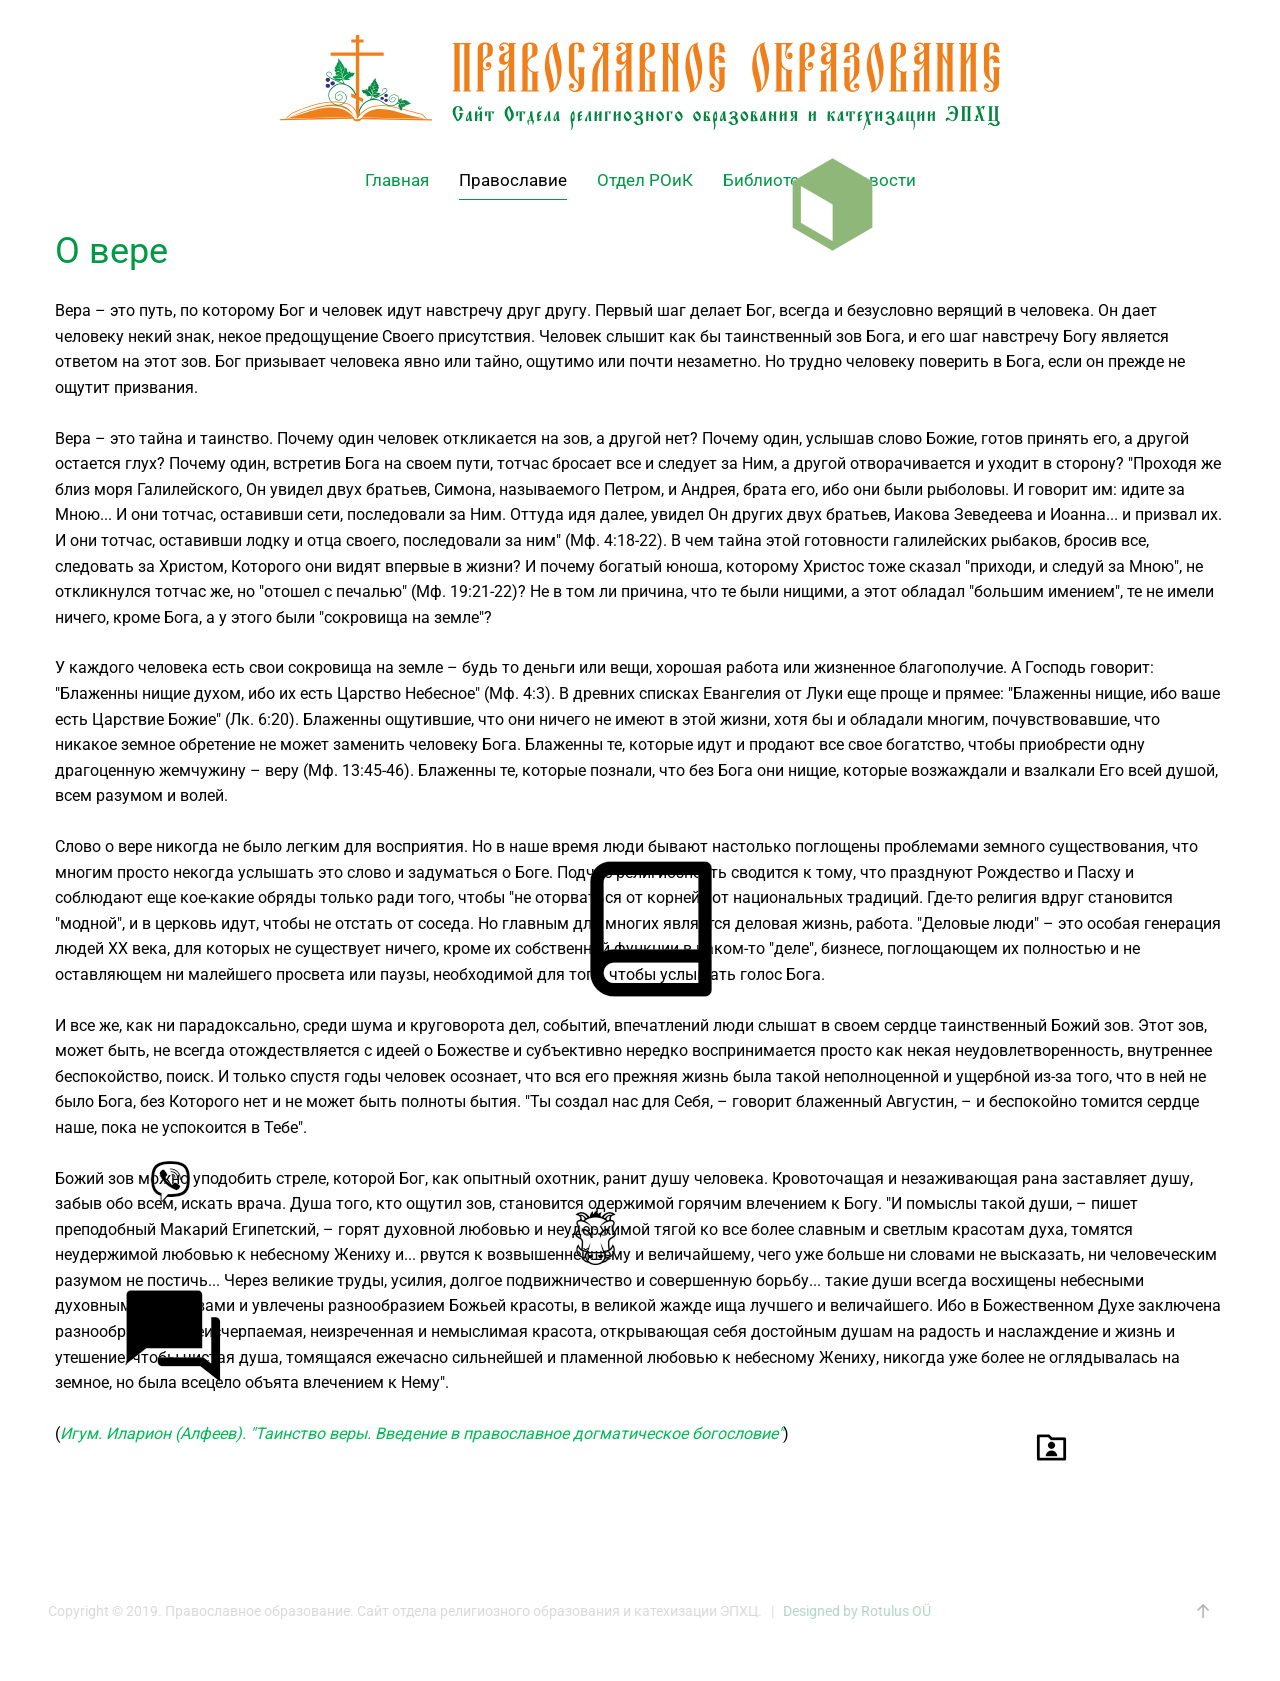  What do you see at coordinates (832, 204) in the screenshot?
I see `open 3D modeling or design tools` at bounding box center [832, 204].